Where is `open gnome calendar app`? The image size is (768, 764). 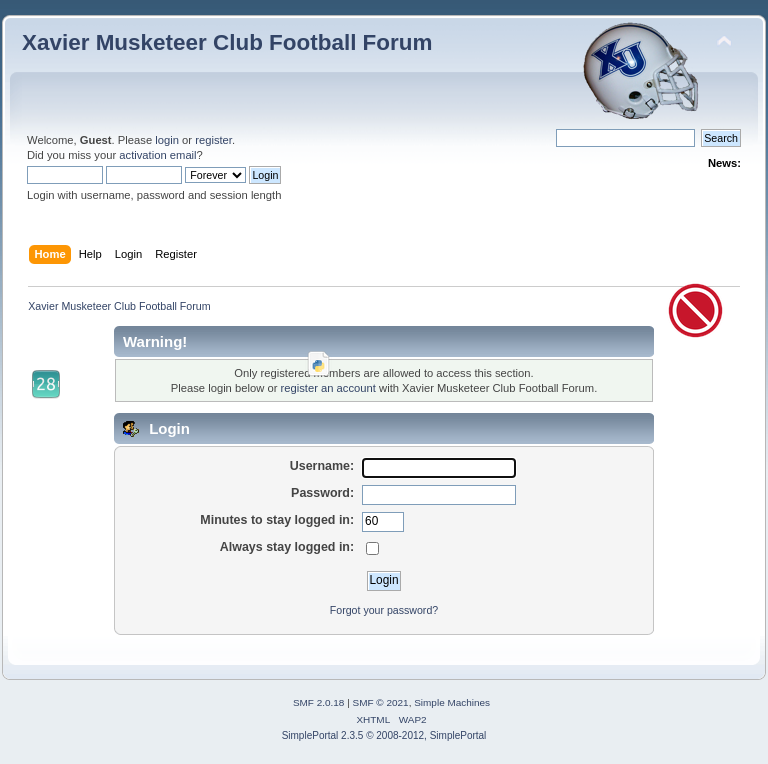 open gnome calendar app is located at coordinates (46, 384).